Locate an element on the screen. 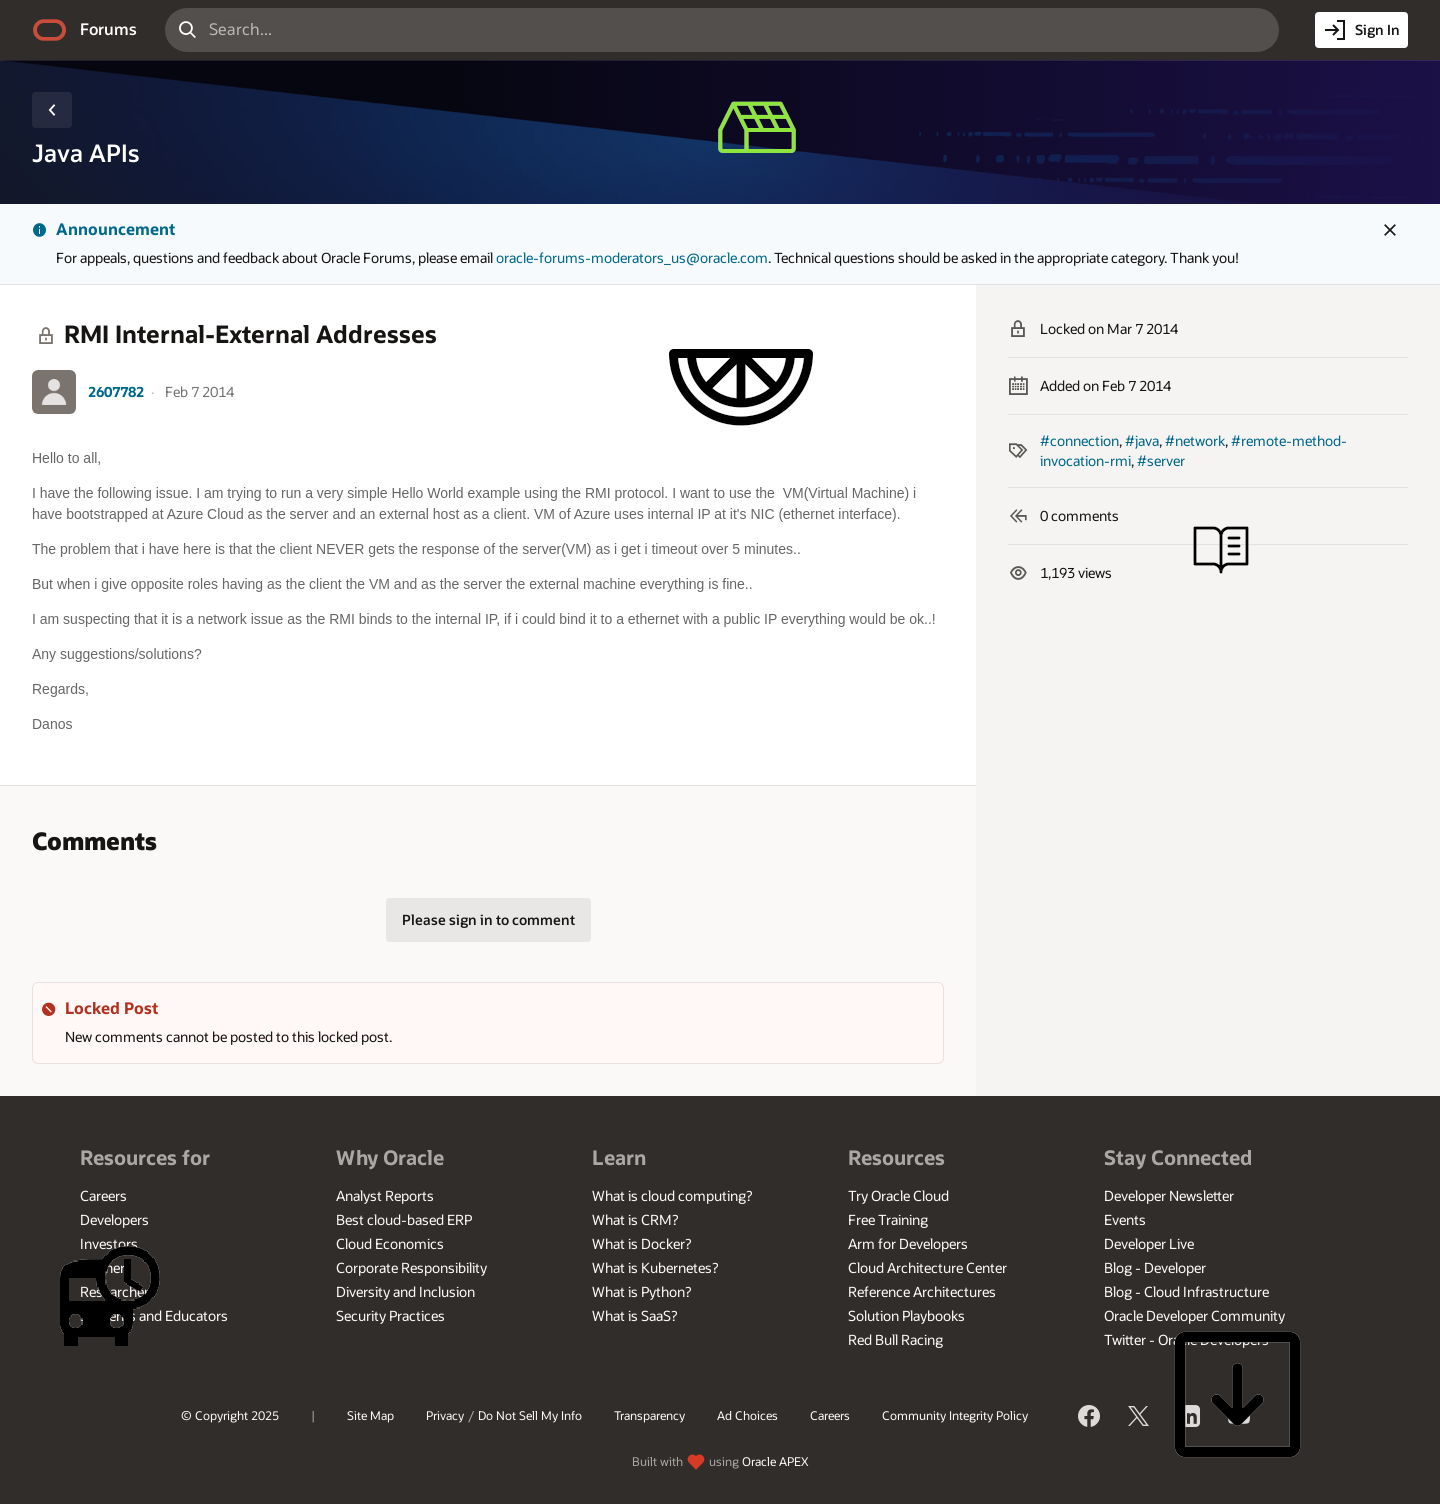 Image resolution: width=1440 pixels, height=1504 pixels. view departure times for transit is located at coordinates (110, 1296).